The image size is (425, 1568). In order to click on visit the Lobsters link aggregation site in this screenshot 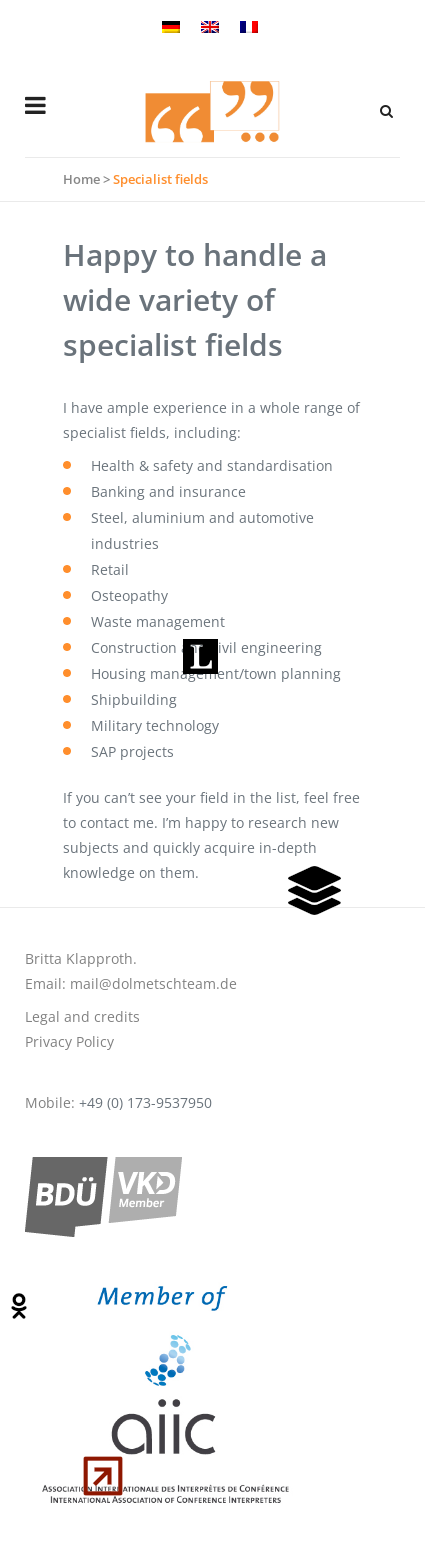, I will do `click(200, 656)`.